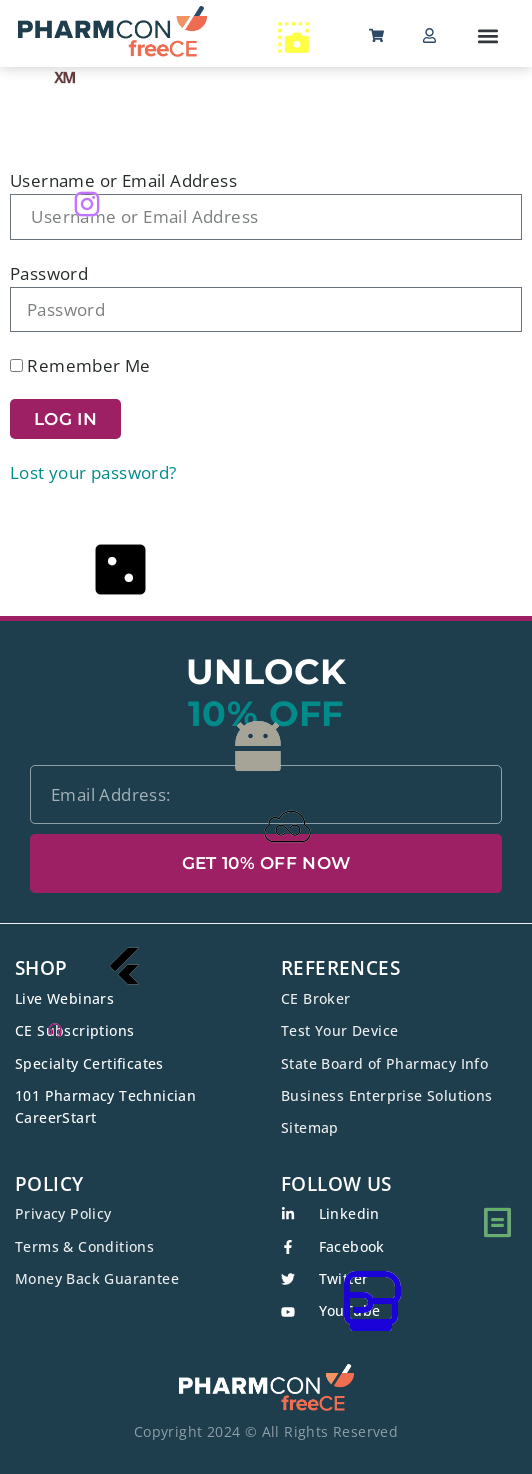 The image size is (532, 1474). What do you see at coordinates (87, 204) in the screenshot?
I see `open Instagram app` at bounding box center [87, 204].